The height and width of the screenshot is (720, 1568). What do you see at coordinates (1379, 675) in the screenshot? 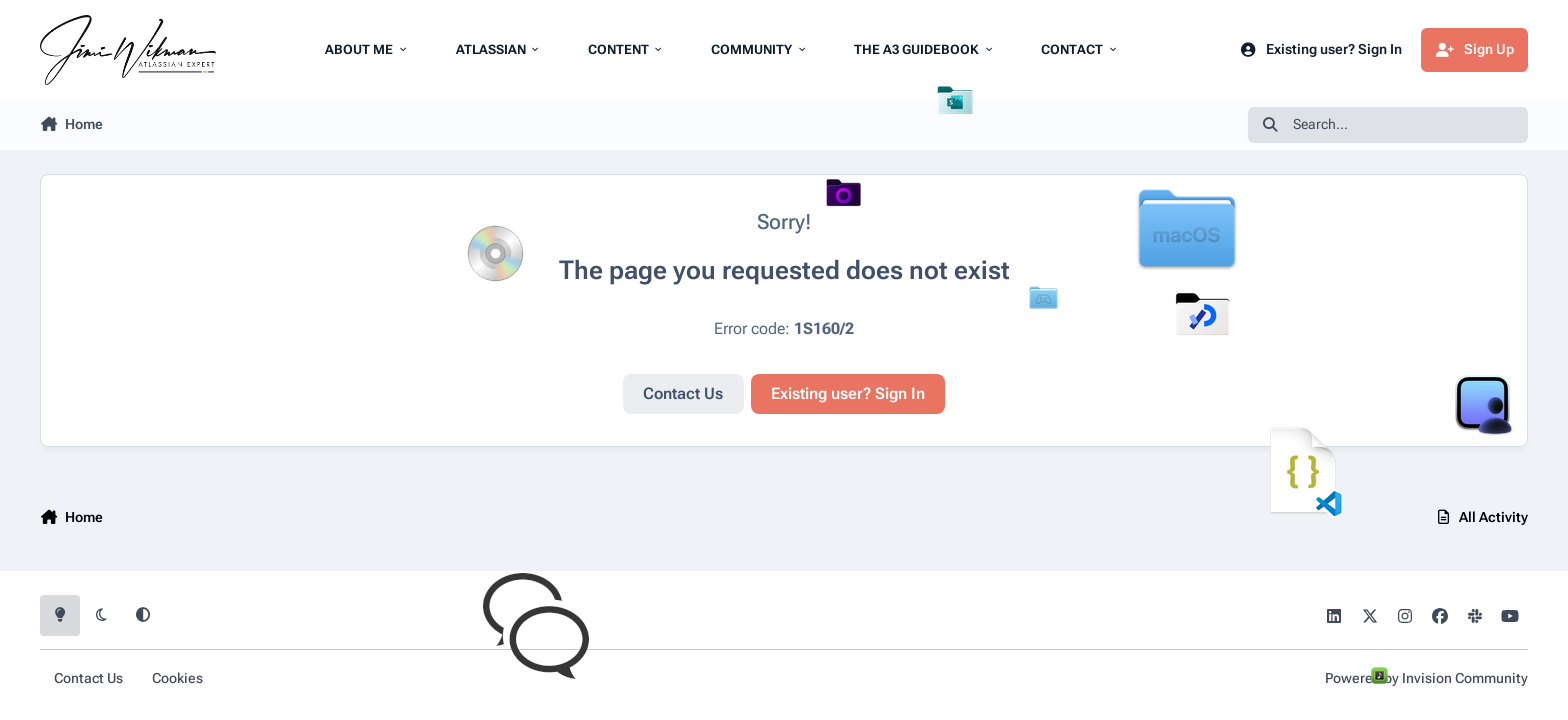
I see `audio card or sound hardware device` at bounding box center [1379, 675].